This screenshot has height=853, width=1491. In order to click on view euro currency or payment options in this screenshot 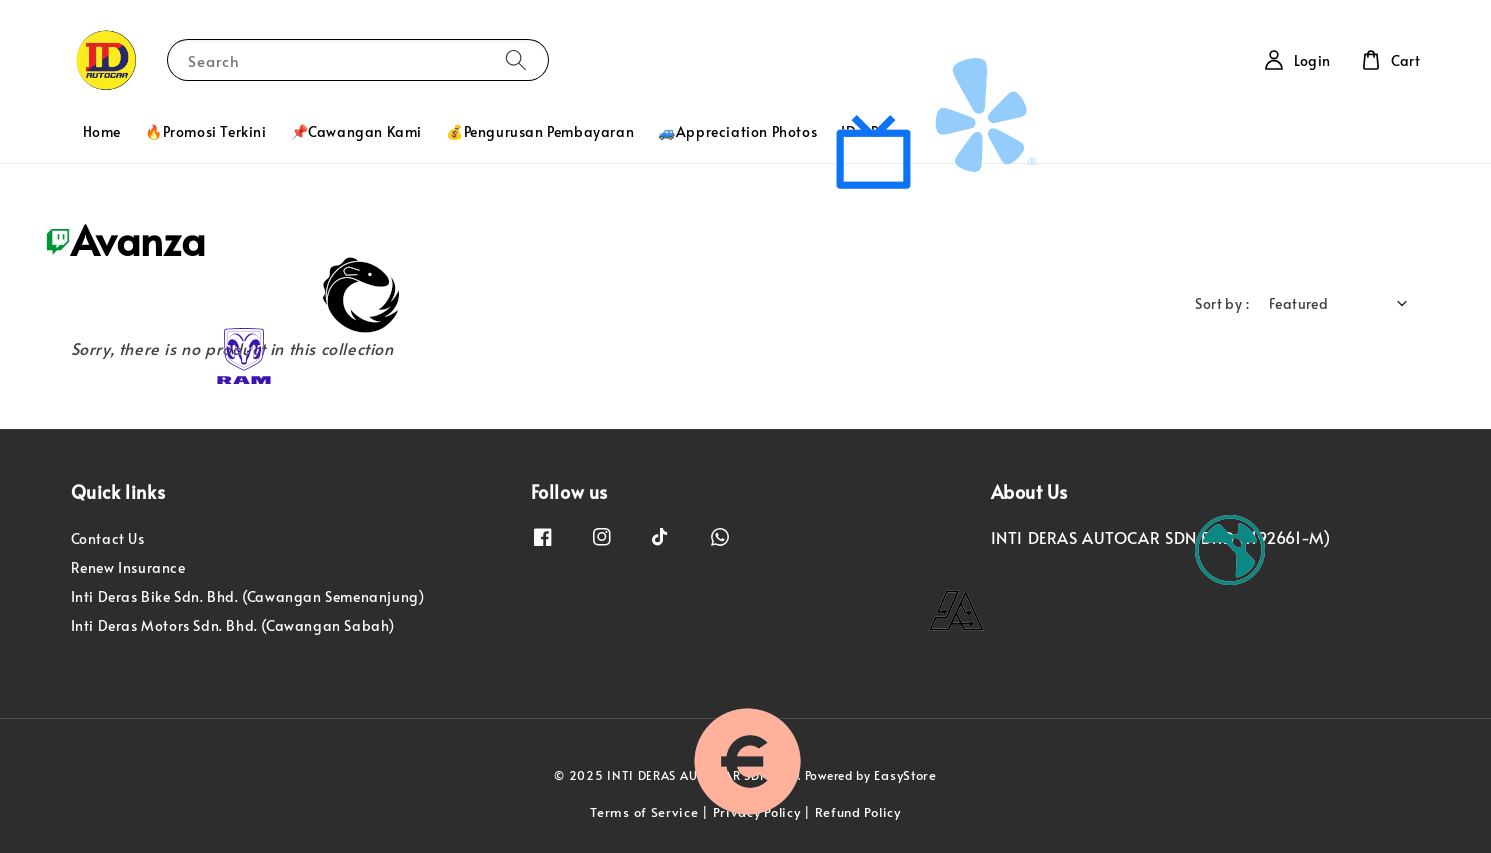, I will do `click(747, 761)`.